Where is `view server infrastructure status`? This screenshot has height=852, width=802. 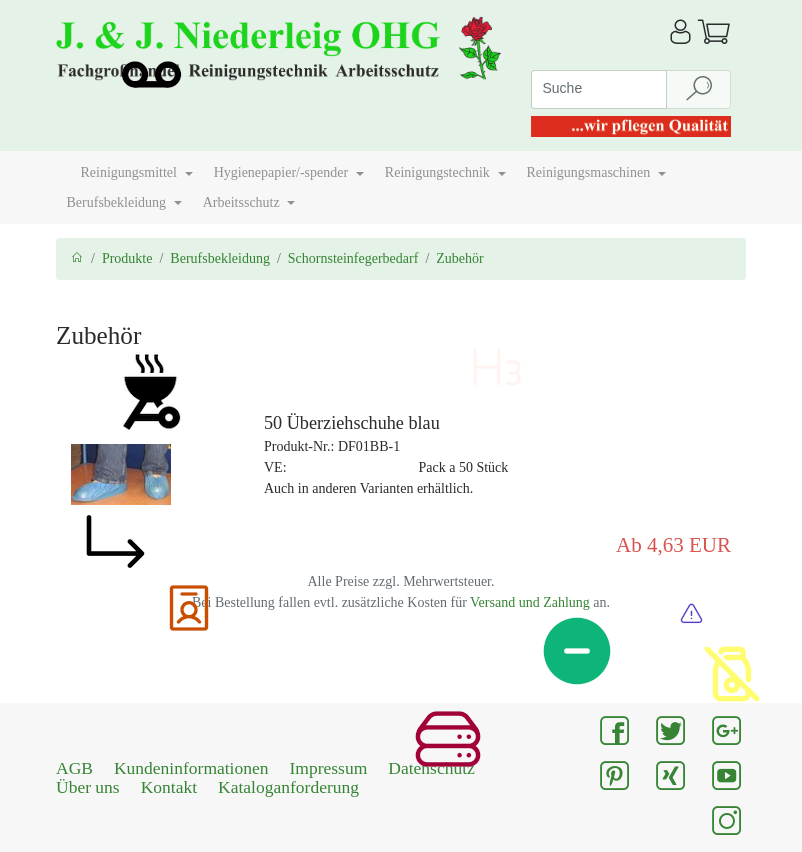
view server infrastructure status is located at coordinates (448, 739).